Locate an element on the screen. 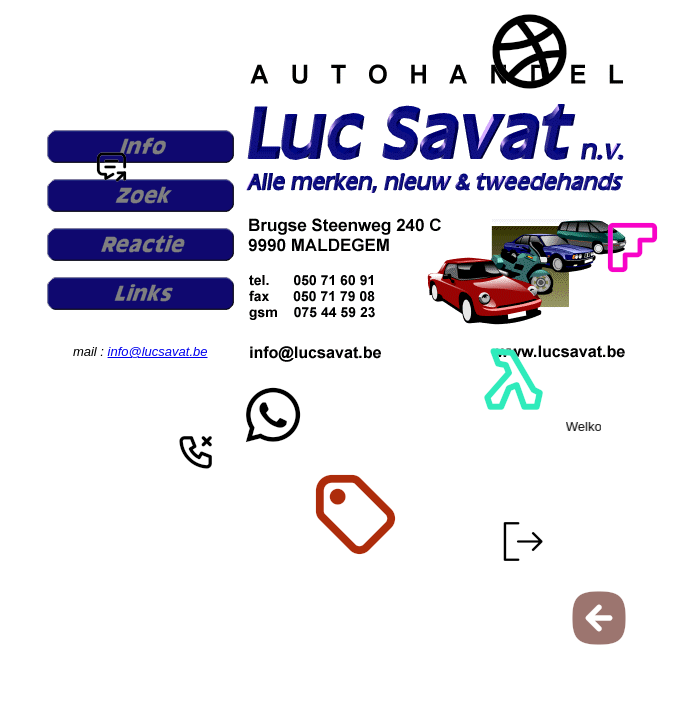 This screenshot has width=678, height=720. share a message or conversation is located at coordinates (111, 165).